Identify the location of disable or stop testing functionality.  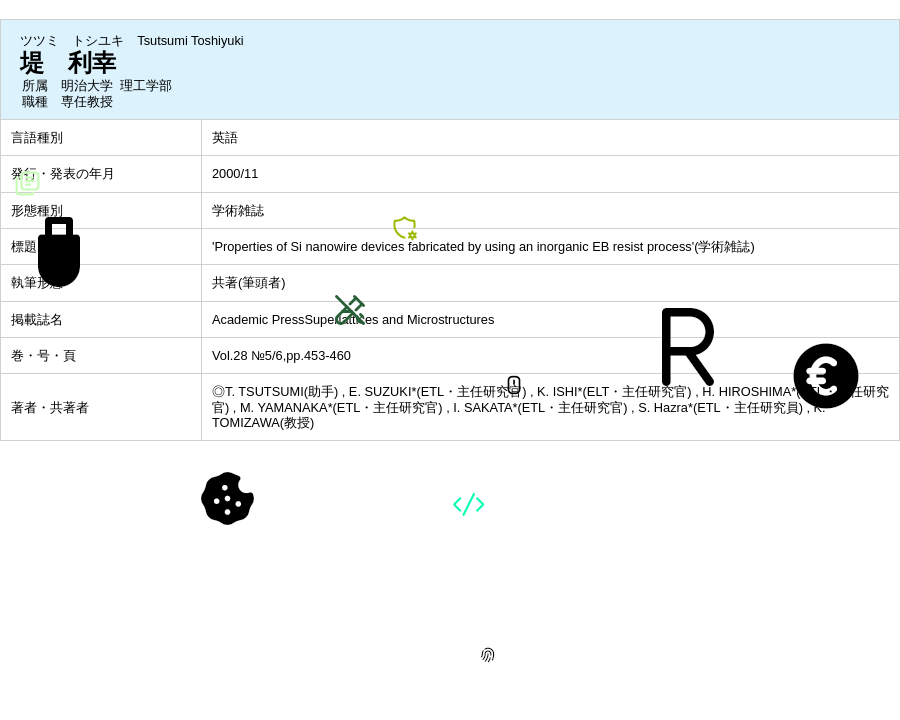
(350, 310).